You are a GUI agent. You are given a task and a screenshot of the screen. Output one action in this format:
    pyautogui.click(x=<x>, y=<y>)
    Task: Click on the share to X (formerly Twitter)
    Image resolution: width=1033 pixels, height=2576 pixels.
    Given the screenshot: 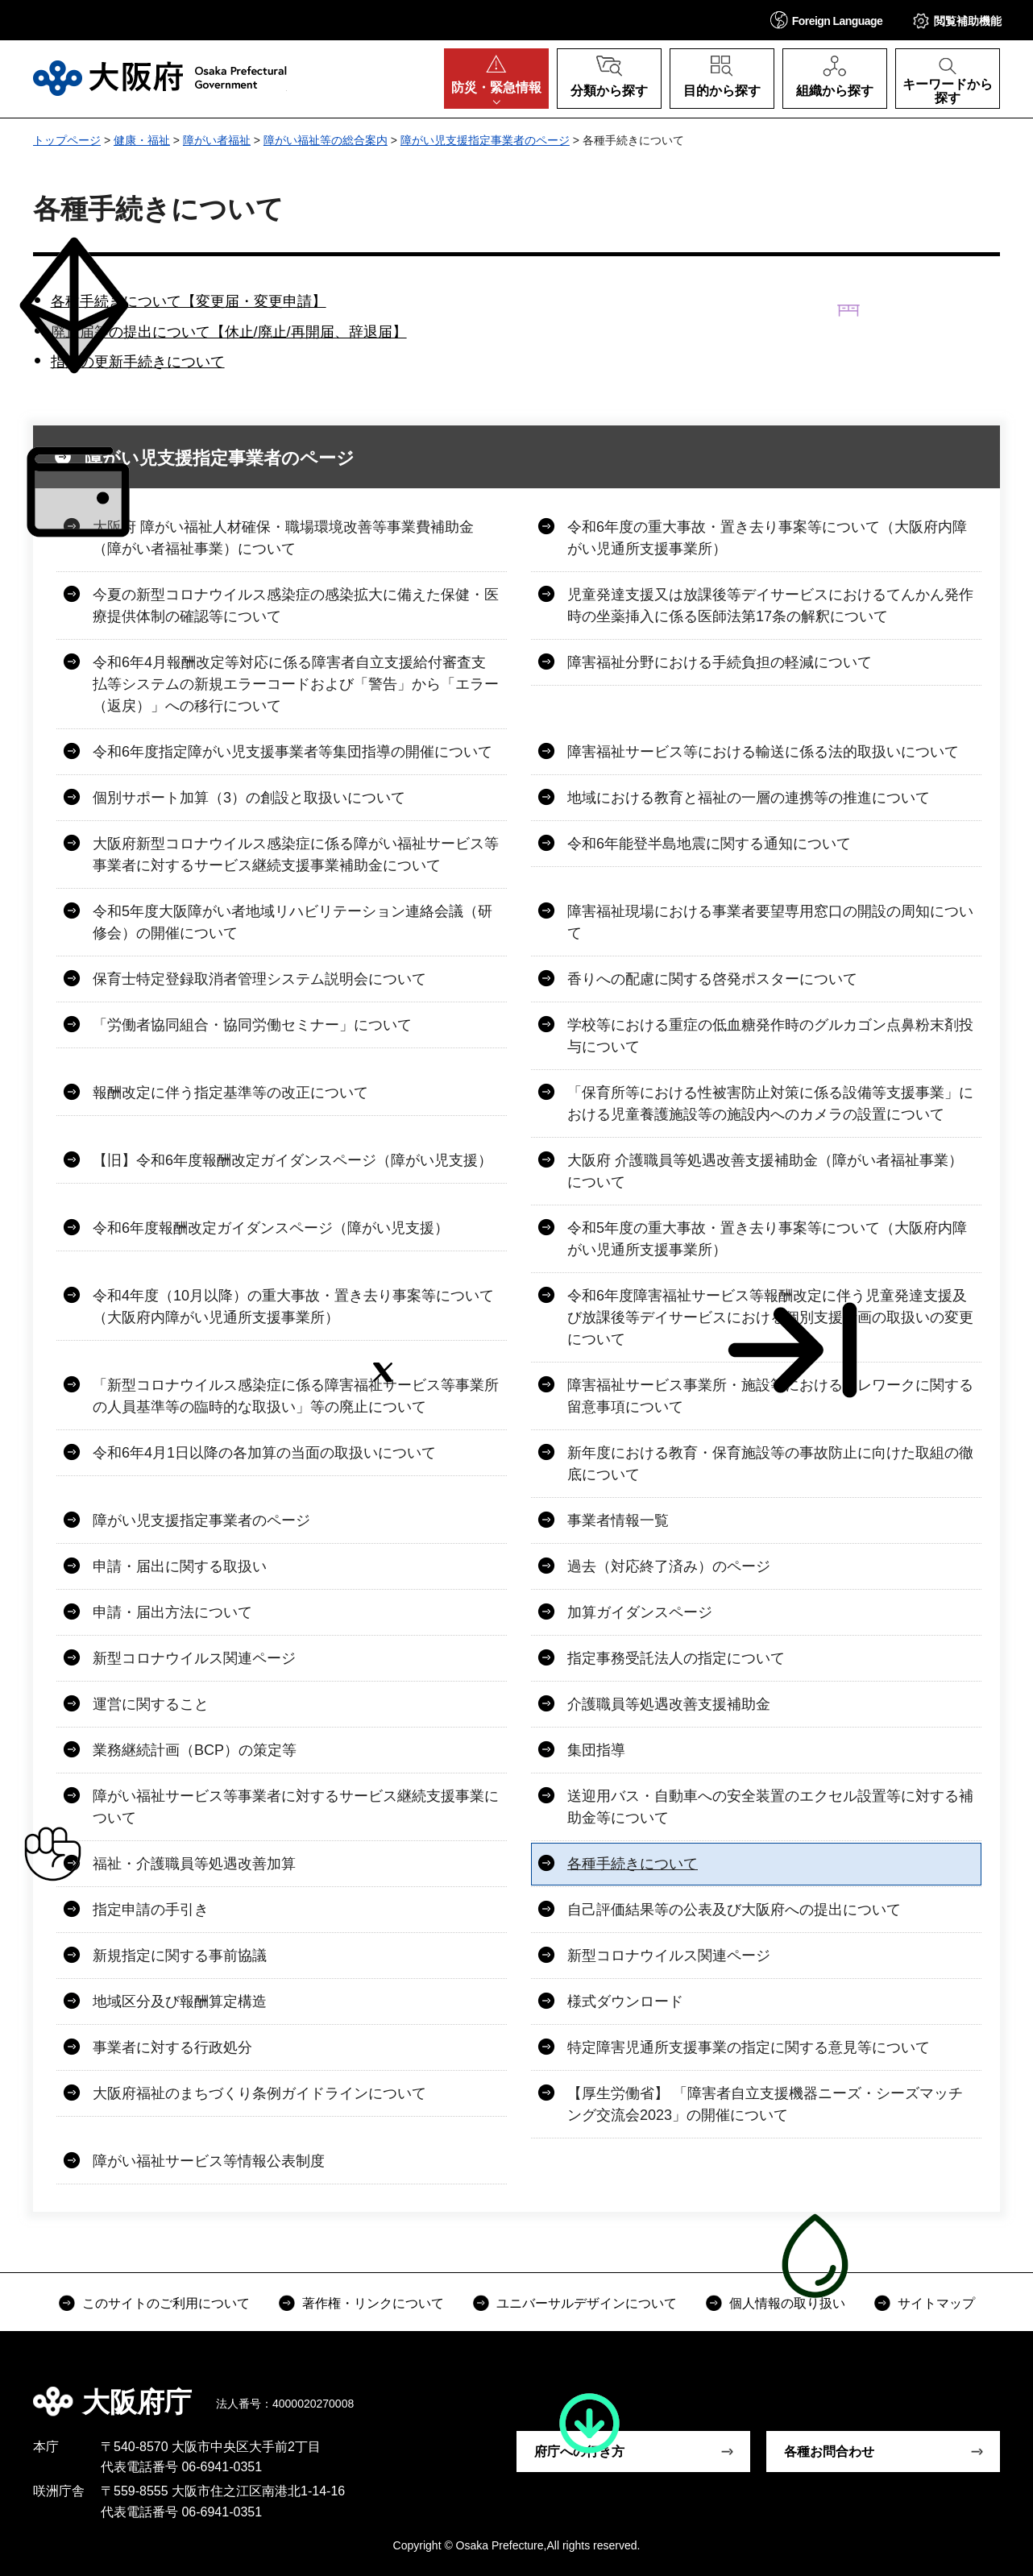 What is the action you would take?
    pyautogui.click(x=383, y=1372)
    